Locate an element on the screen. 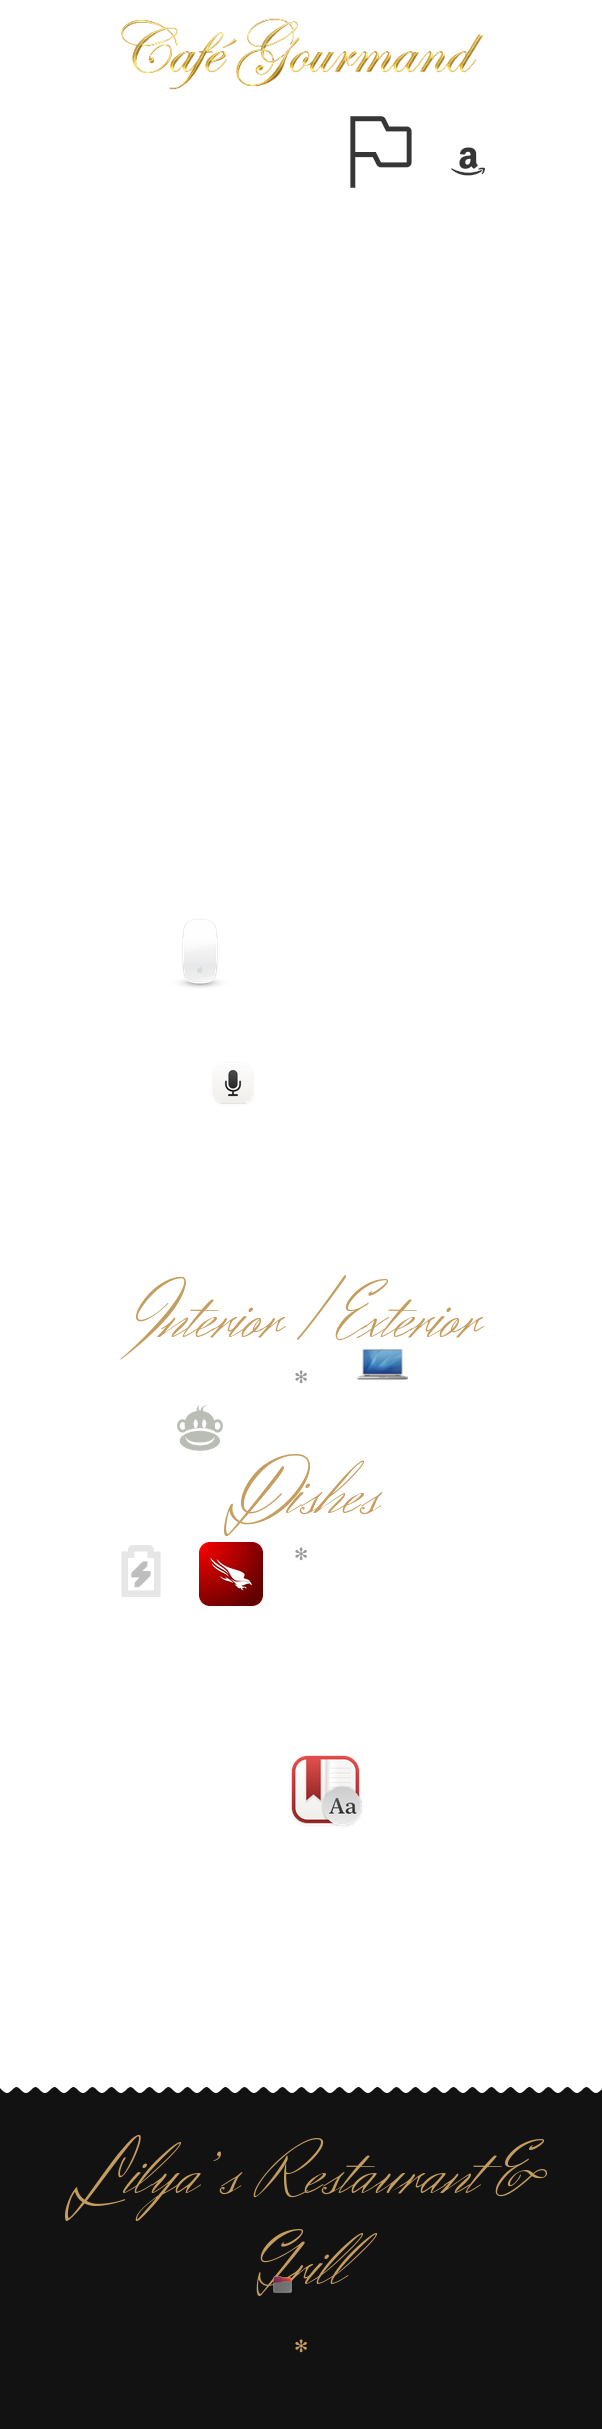  represents a PowerBook G4 Titanium device is located at coordinates (382, 1362).